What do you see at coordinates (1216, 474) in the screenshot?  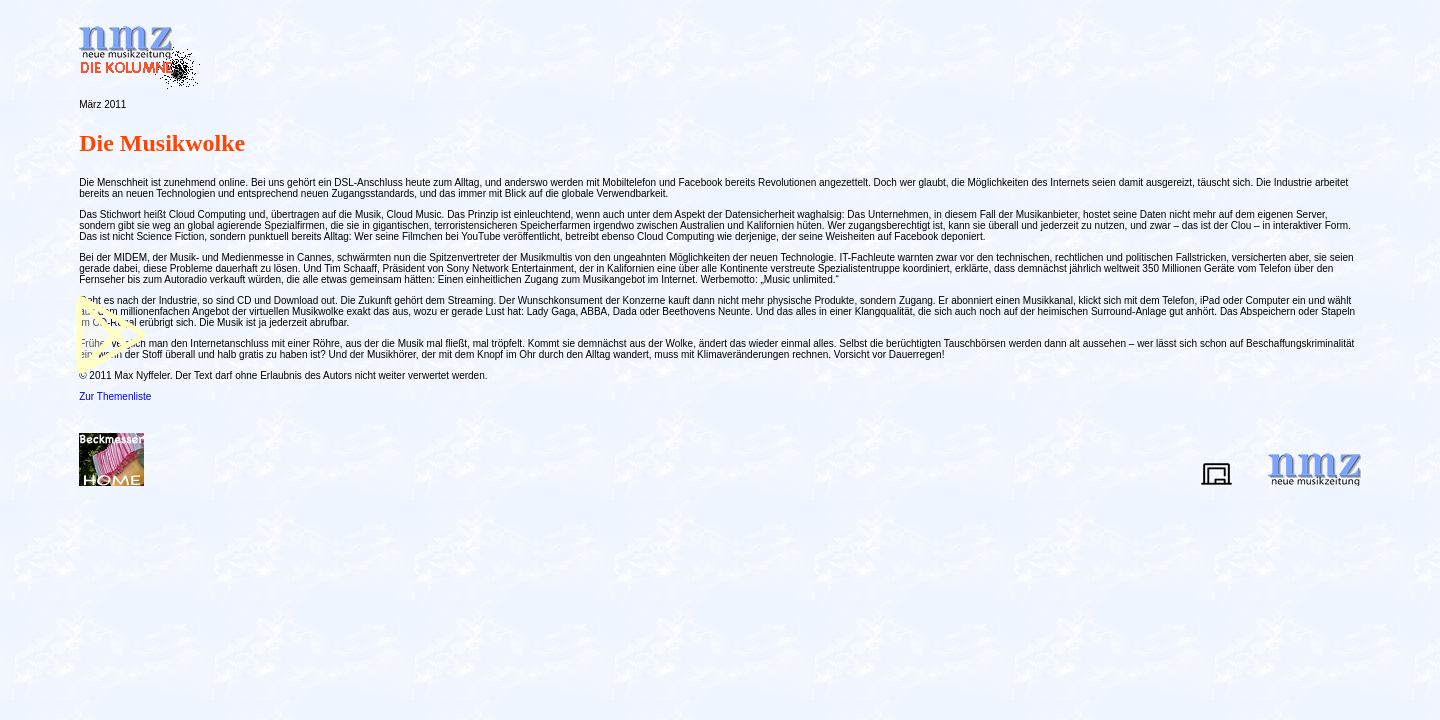 I see `open whiteboard or presentation mode` at bounding box center [1216, 474].